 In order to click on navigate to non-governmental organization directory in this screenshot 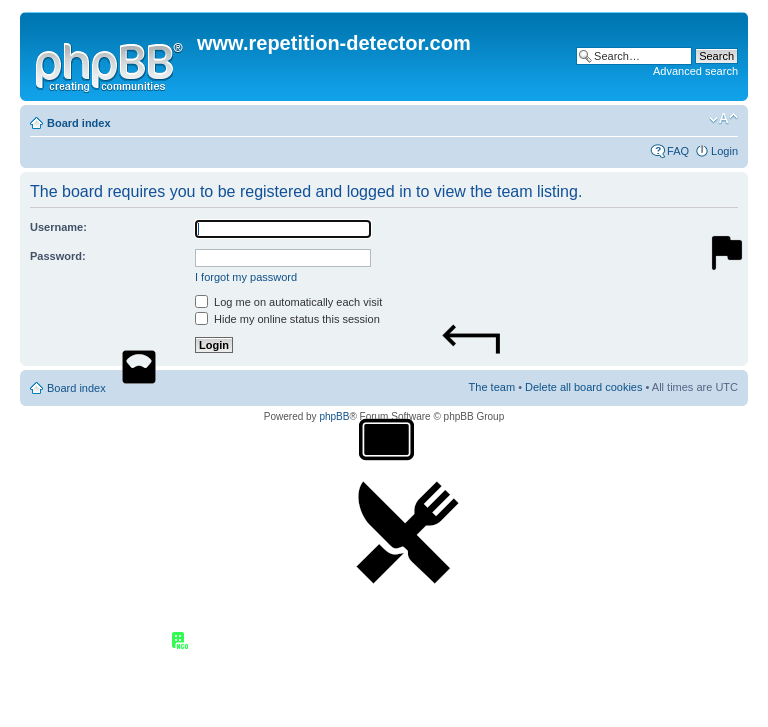, I will do `click(179, 640)`.